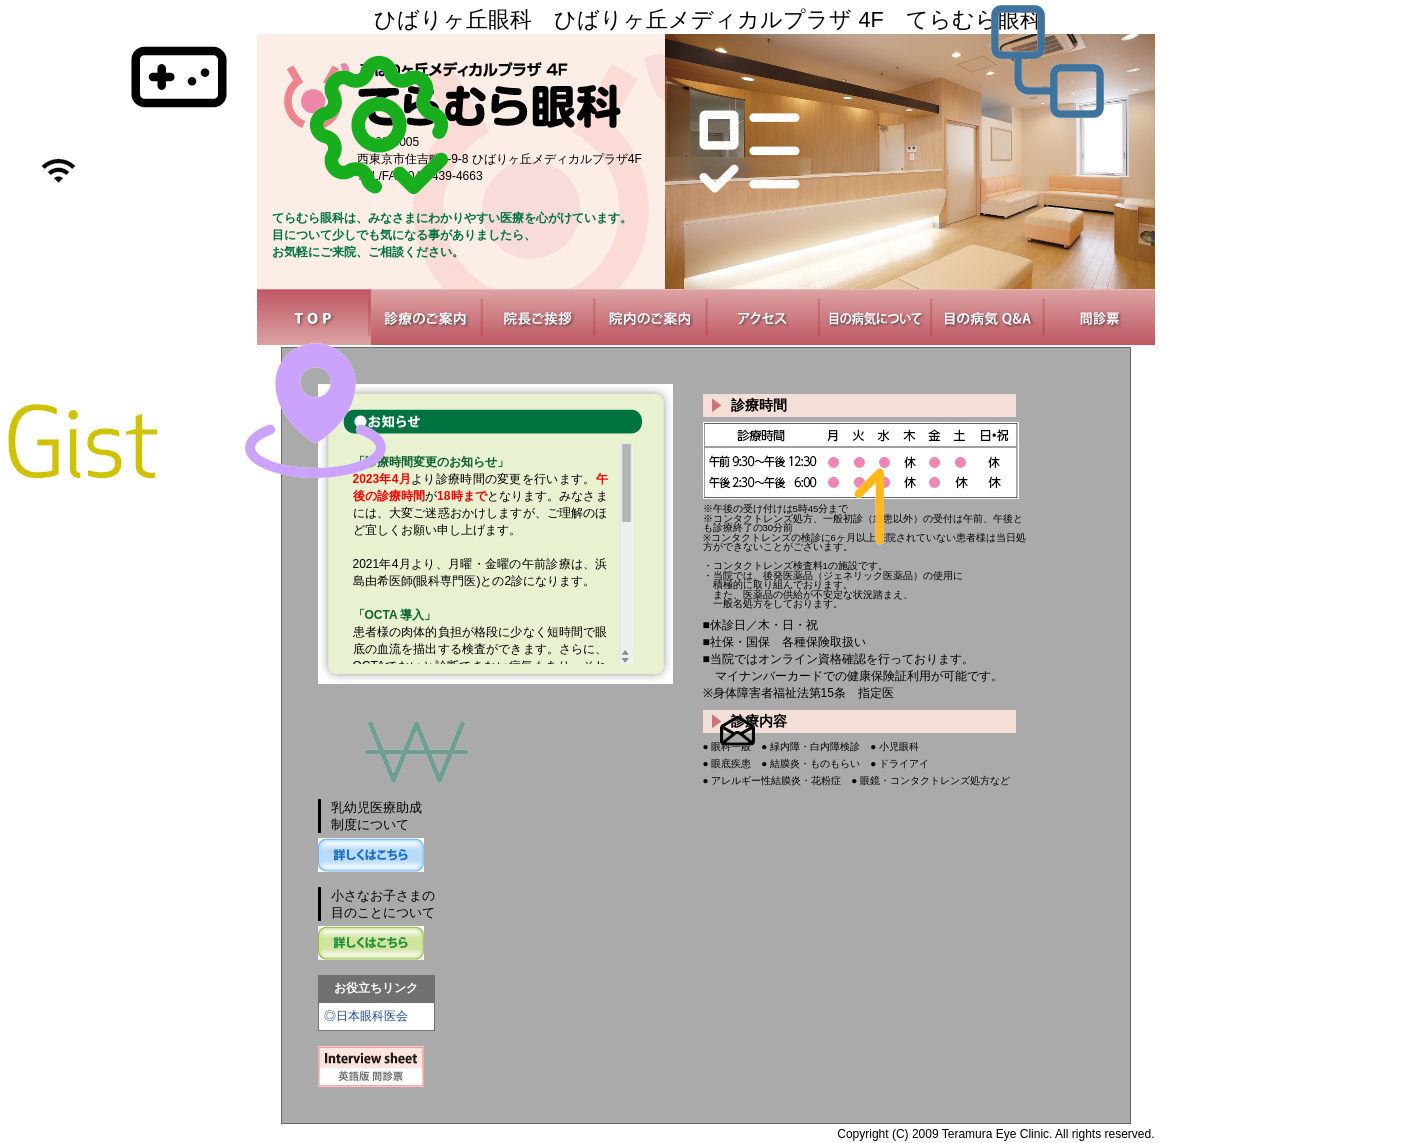 This screenshot has height=1143, width=1411. What do you see at coordinates (749, 149) in the screenshot?
I see `view task list or checklist` at bounding box center [749, 149].